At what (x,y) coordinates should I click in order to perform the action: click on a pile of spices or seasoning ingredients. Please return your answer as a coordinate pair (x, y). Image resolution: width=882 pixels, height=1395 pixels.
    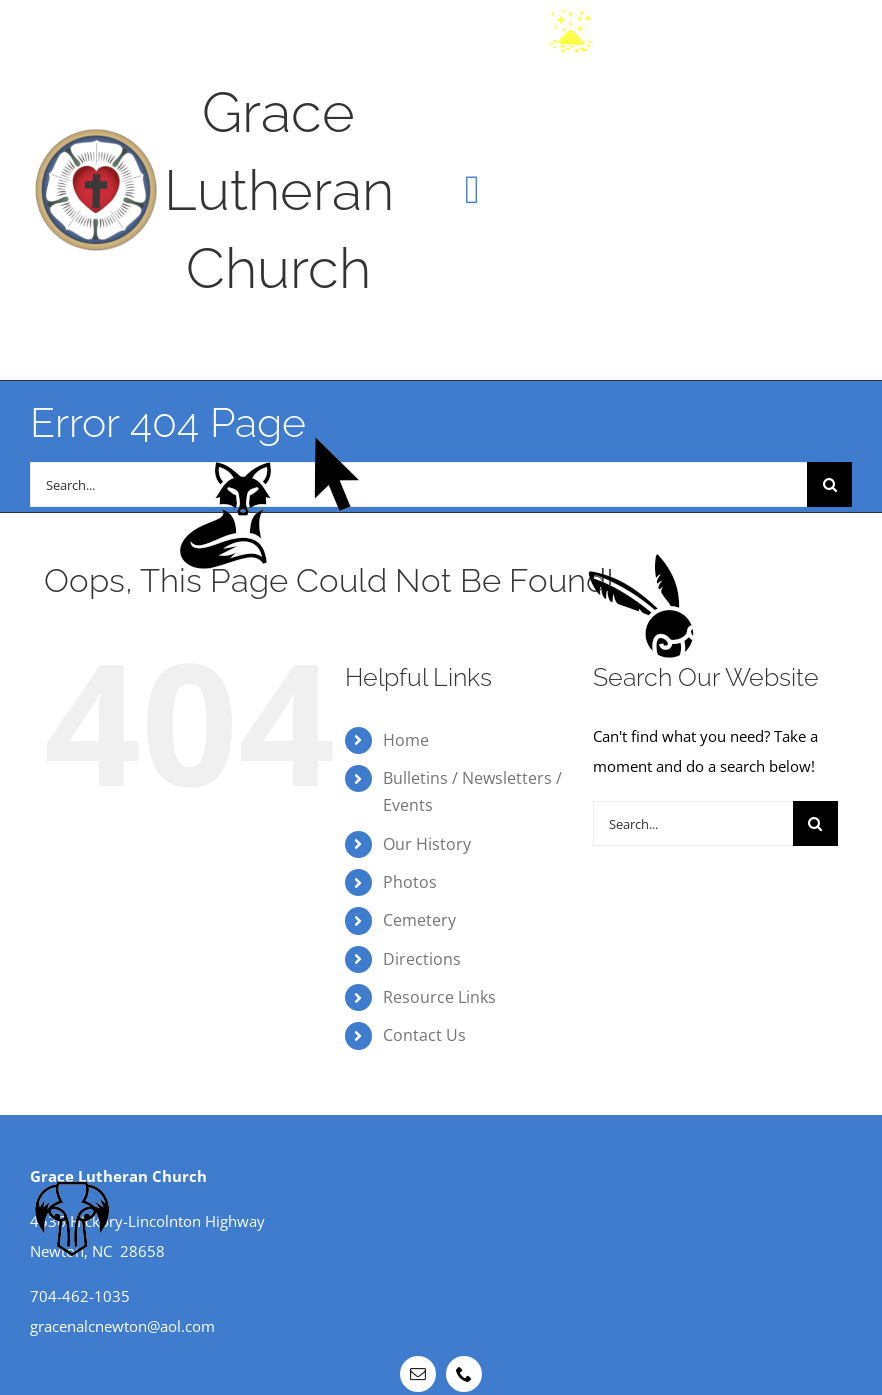
    Looking at the image, I should click on (571, 31).